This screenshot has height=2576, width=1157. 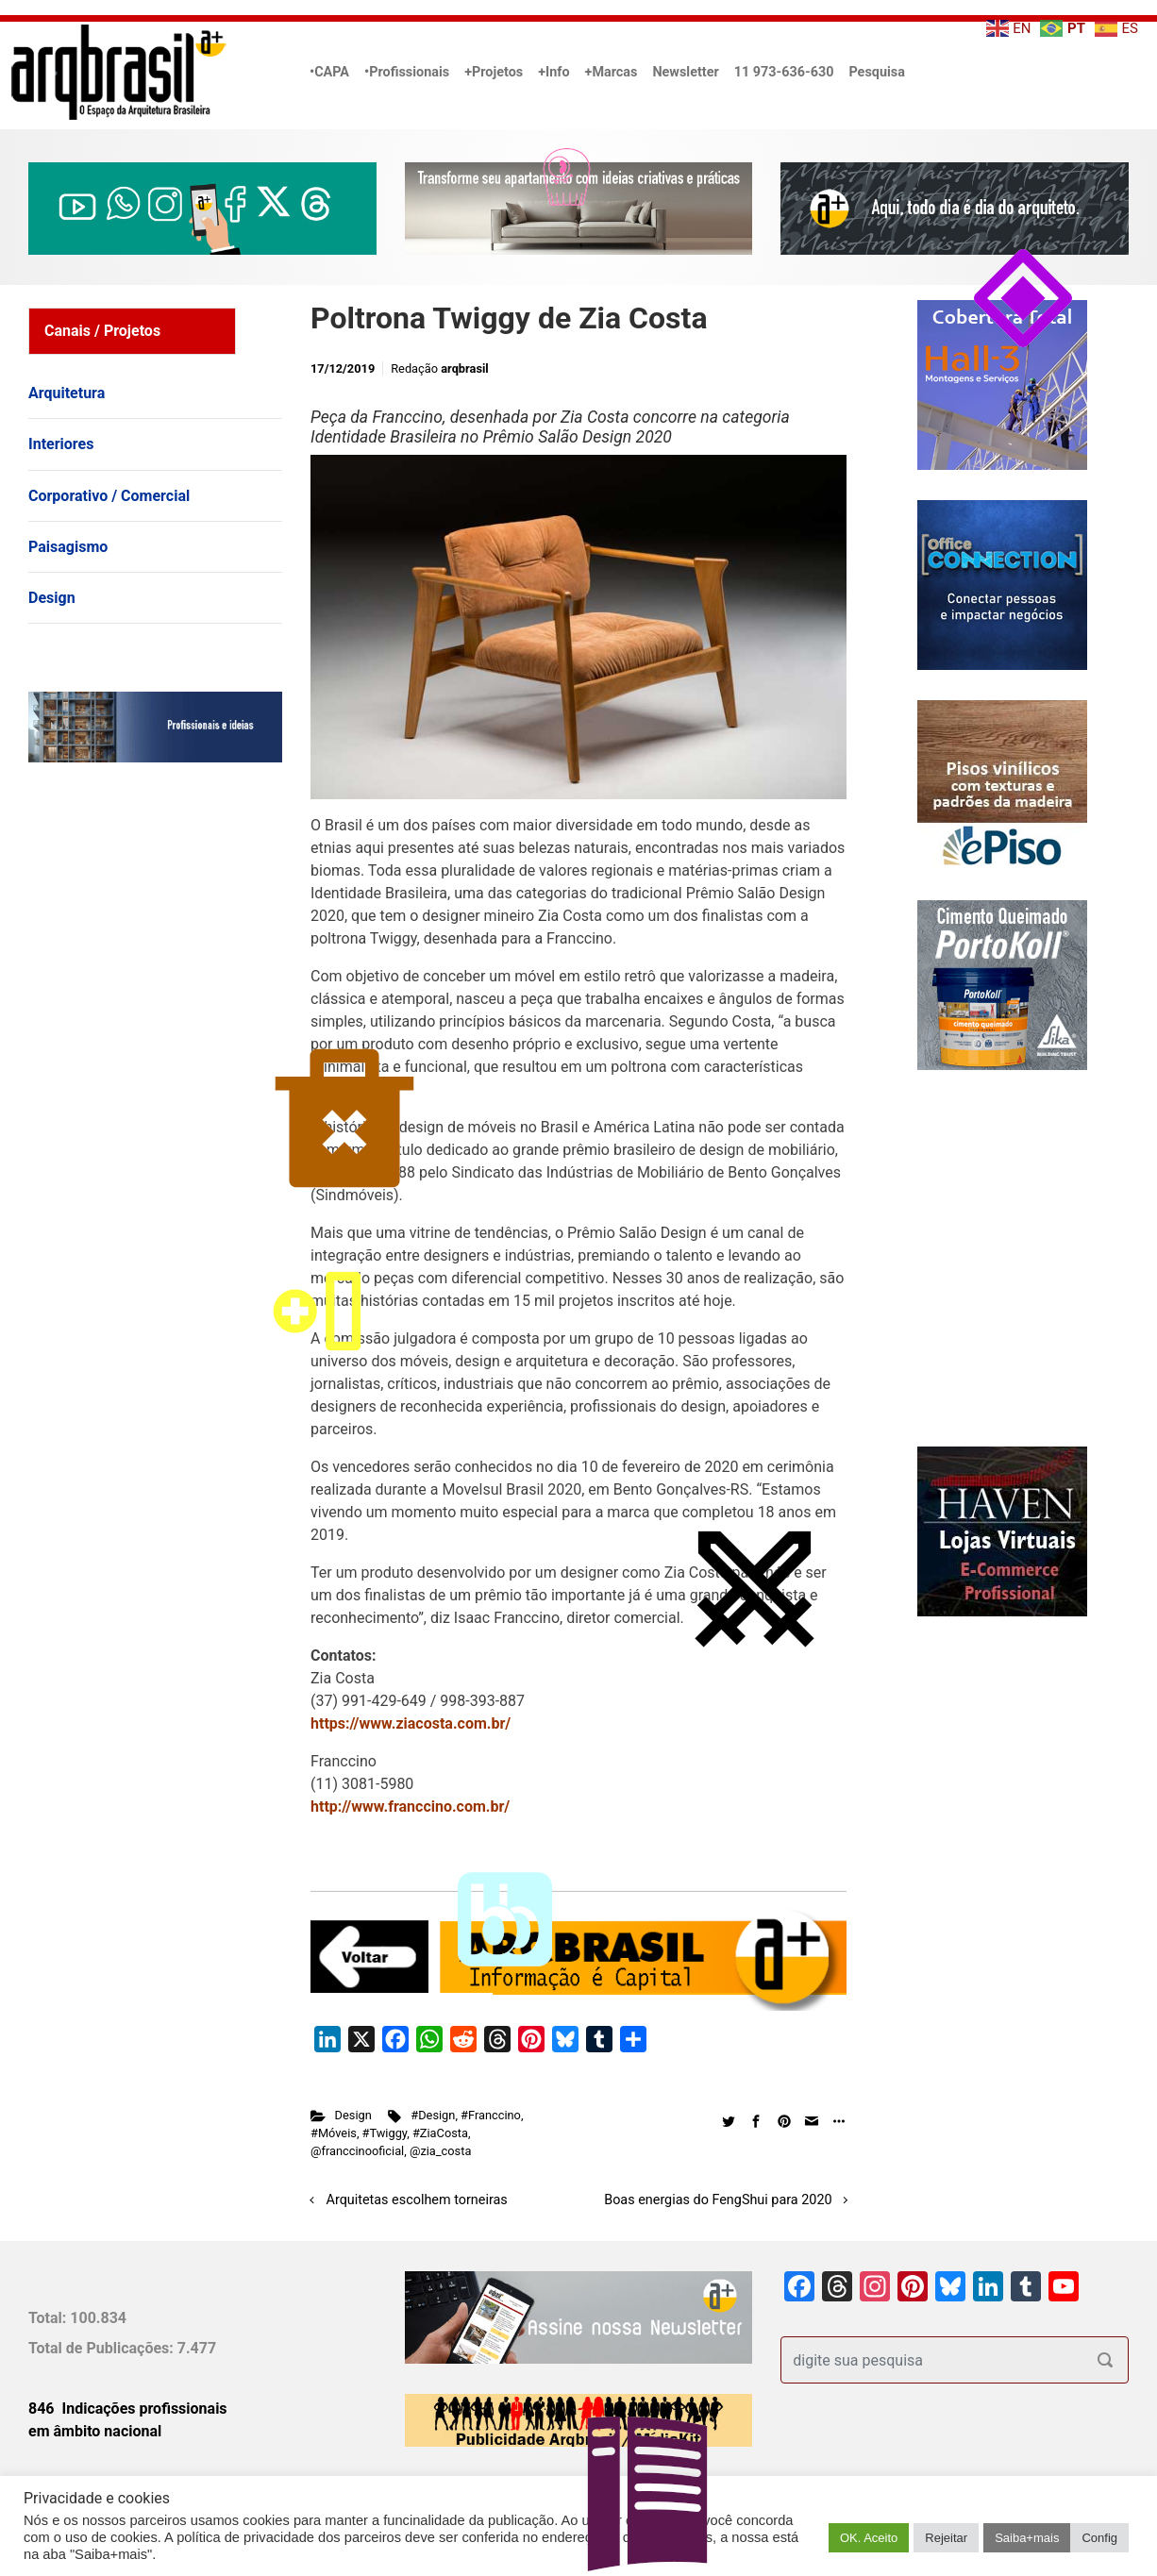 I want to click on access Read the Docs documentation platform, so click(x=647, y=2494).